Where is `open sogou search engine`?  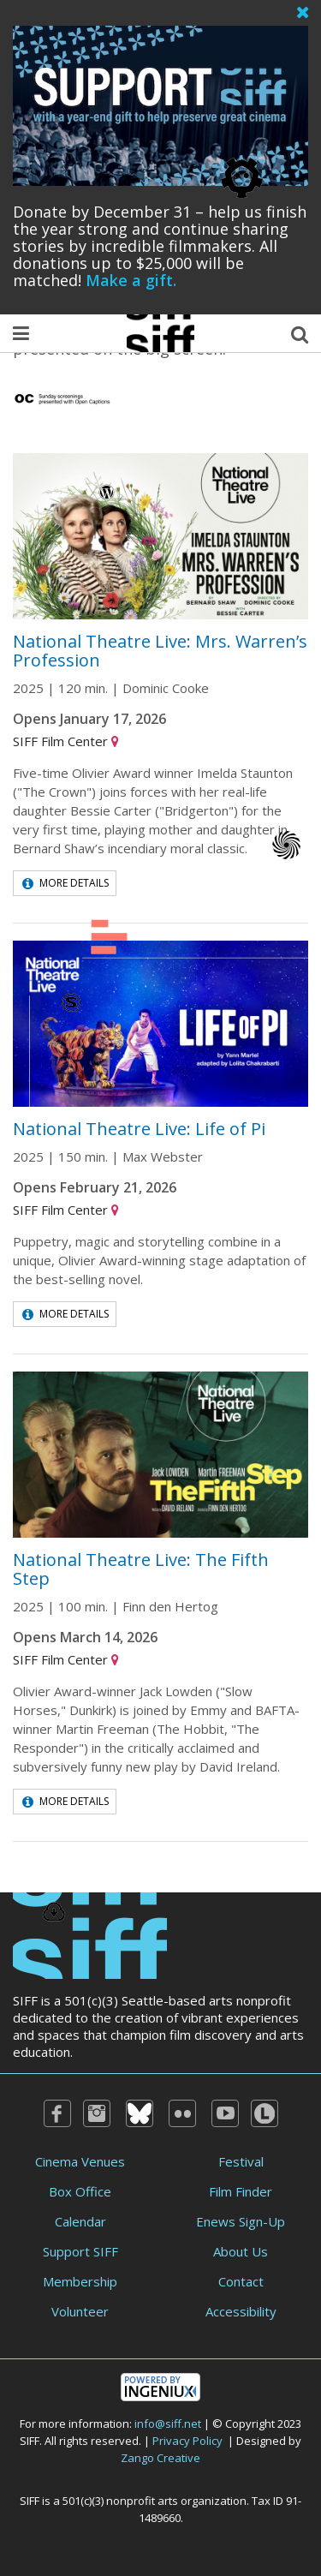 open sogou search engine is located at coordinates (71, 1002).